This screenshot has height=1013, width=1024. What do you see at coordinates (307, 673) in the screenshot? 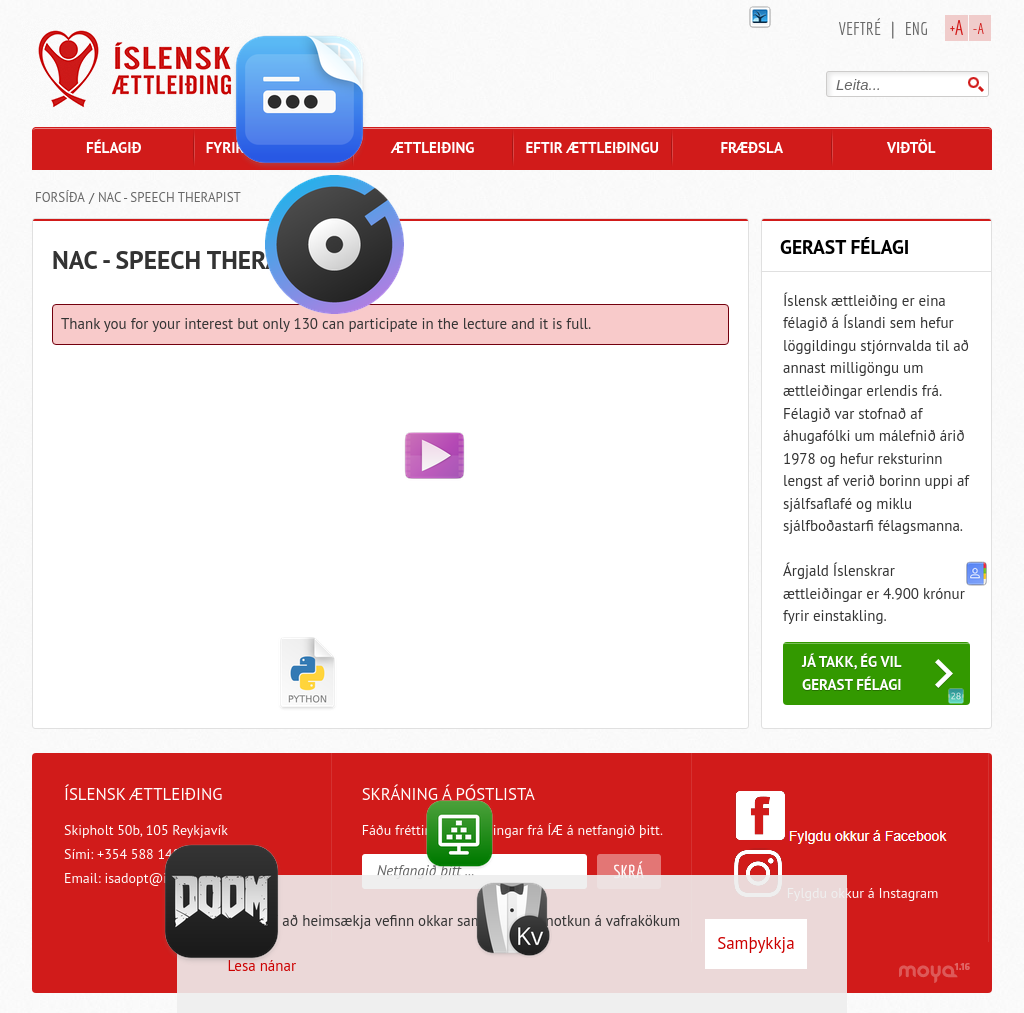
I see `a python source code file` at bounding box center [307, 673].